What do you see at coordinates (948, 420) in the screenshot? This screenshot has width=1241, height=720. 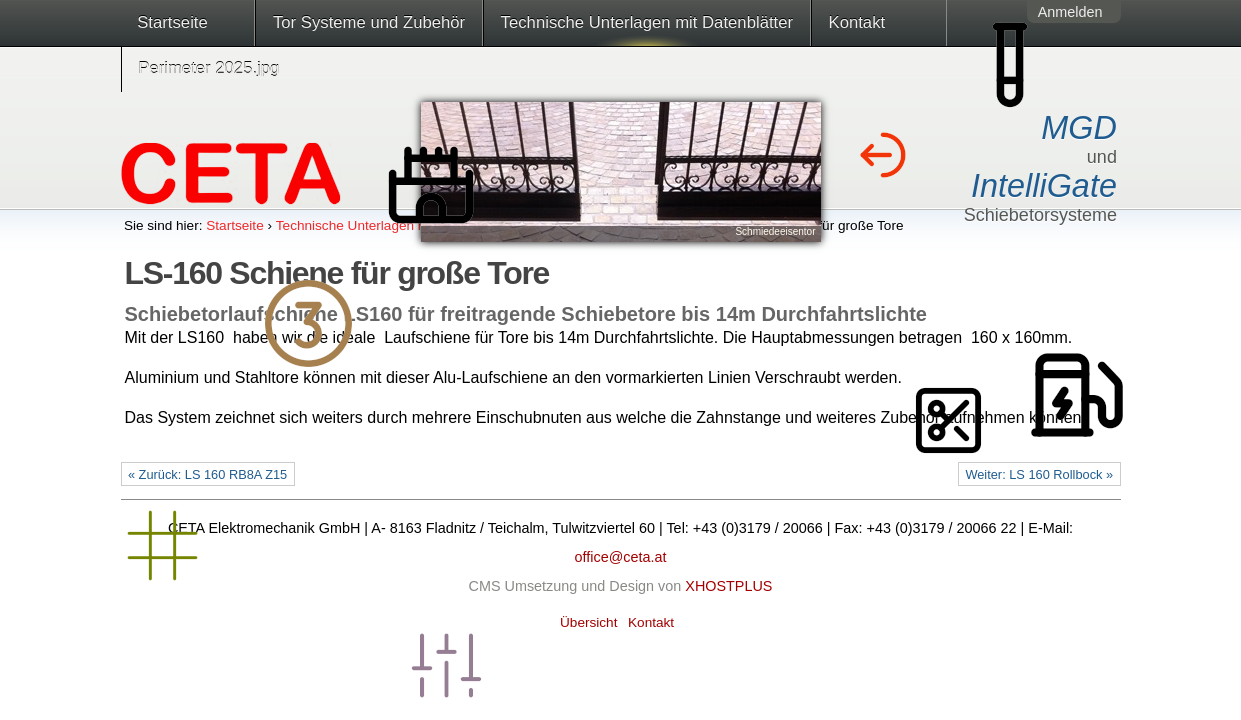 I see `cut or crop selected content` at bounding box center [948, 420].